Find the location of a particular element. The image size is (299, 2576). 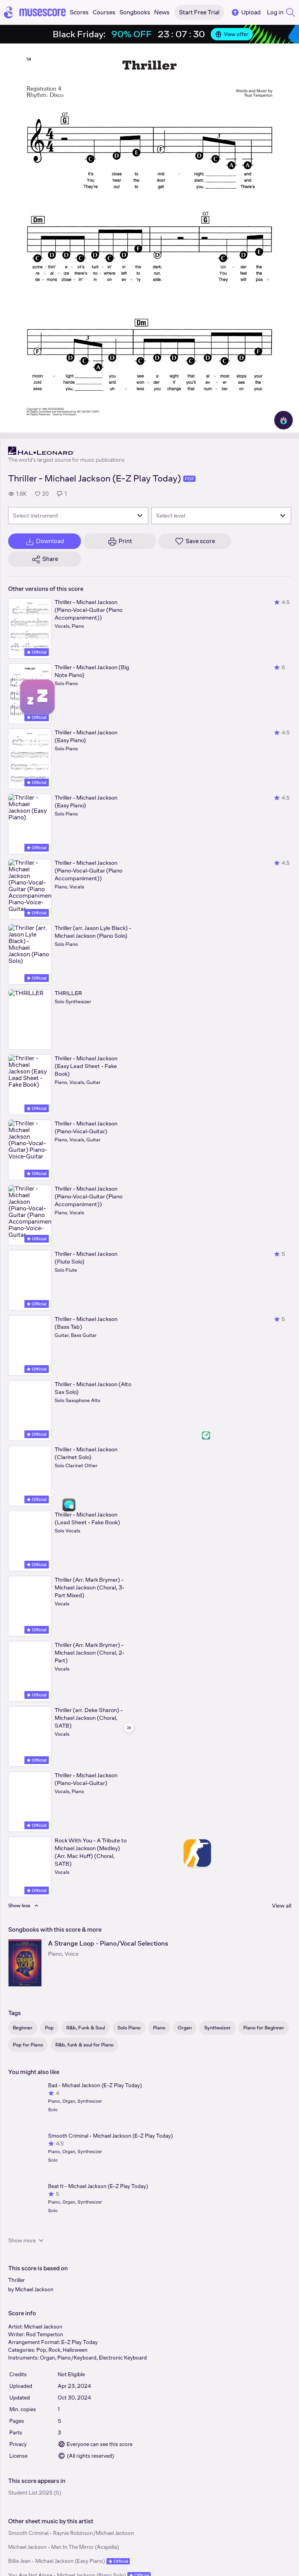

launch counter-strike 2 is located at coordinates (197, 1853).